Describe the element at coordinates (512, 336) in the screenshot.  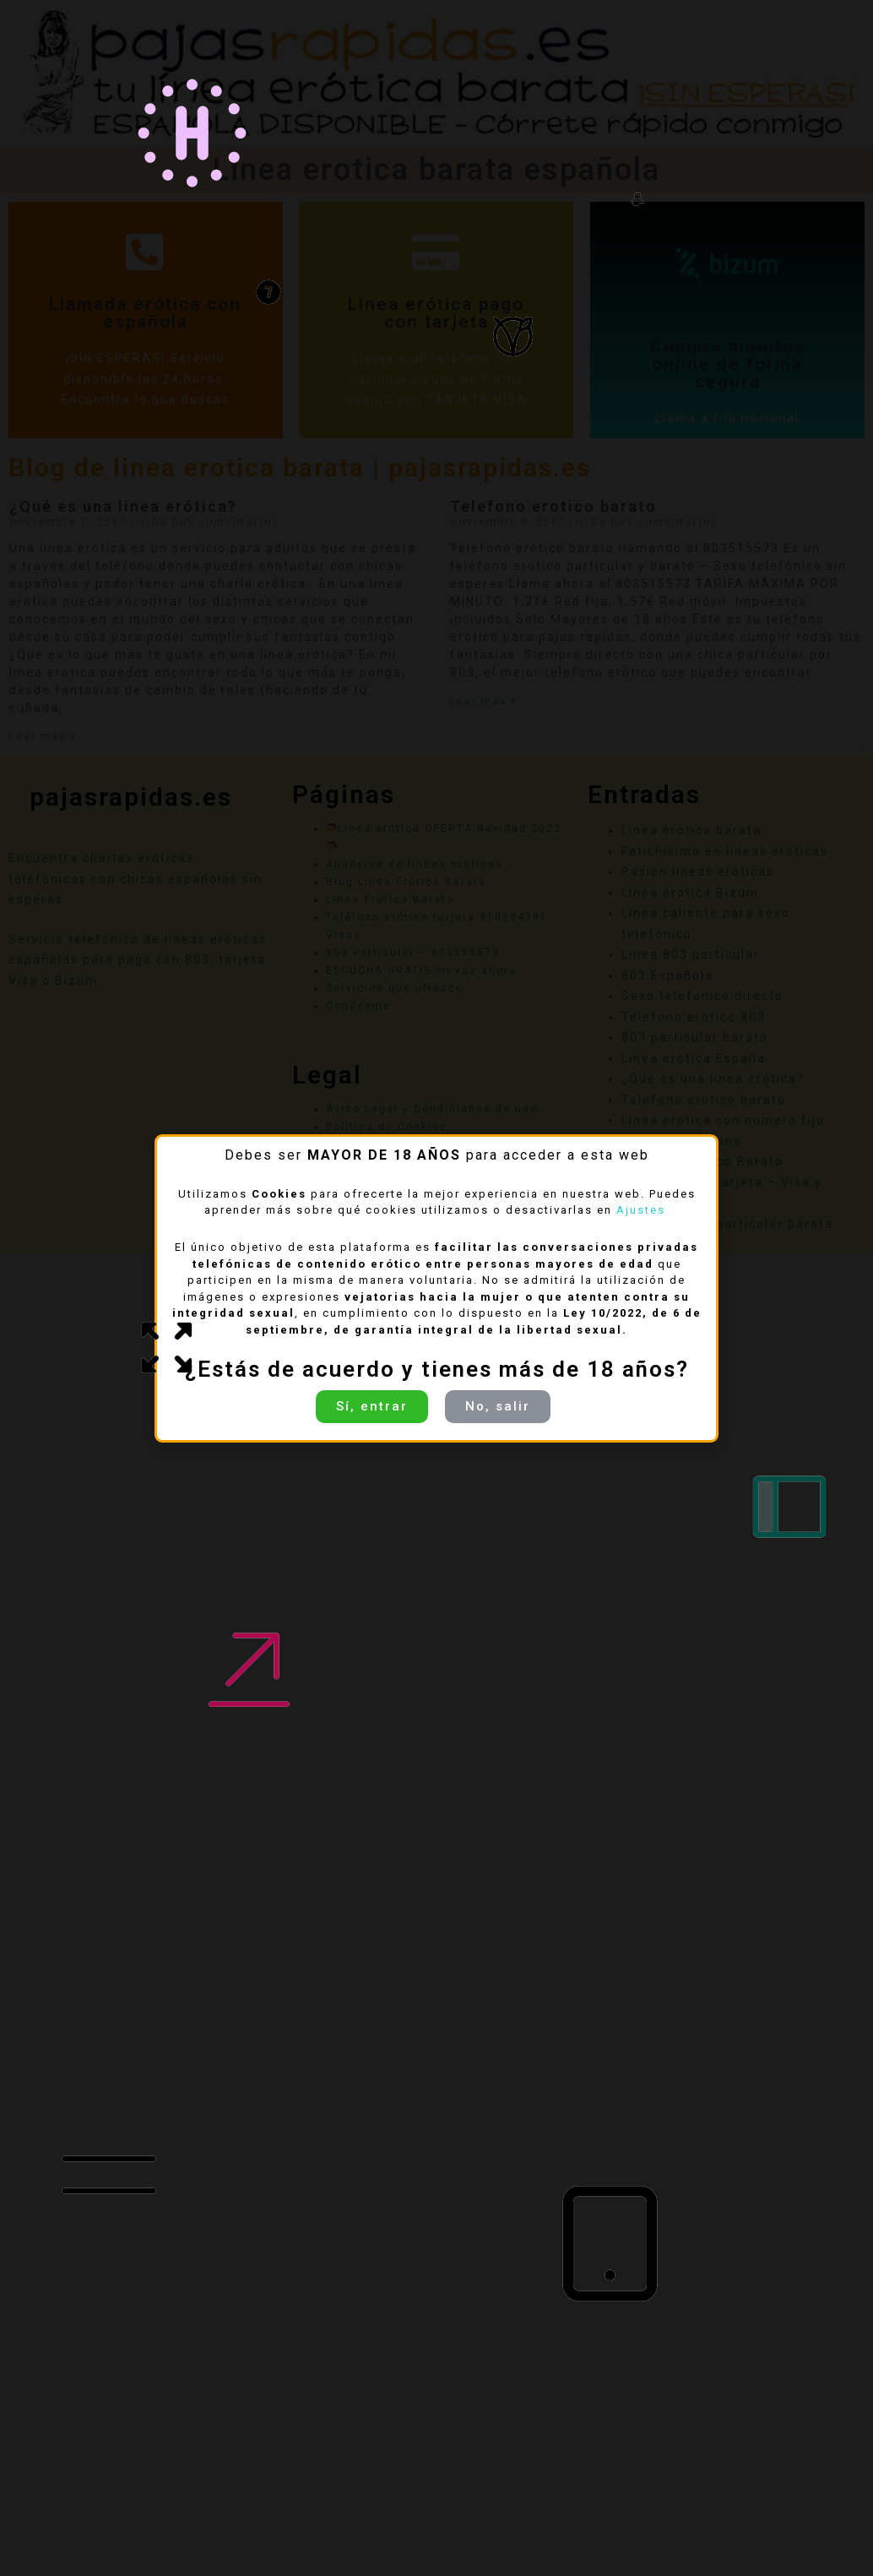
I see `filter for vegan menu options` at that location.